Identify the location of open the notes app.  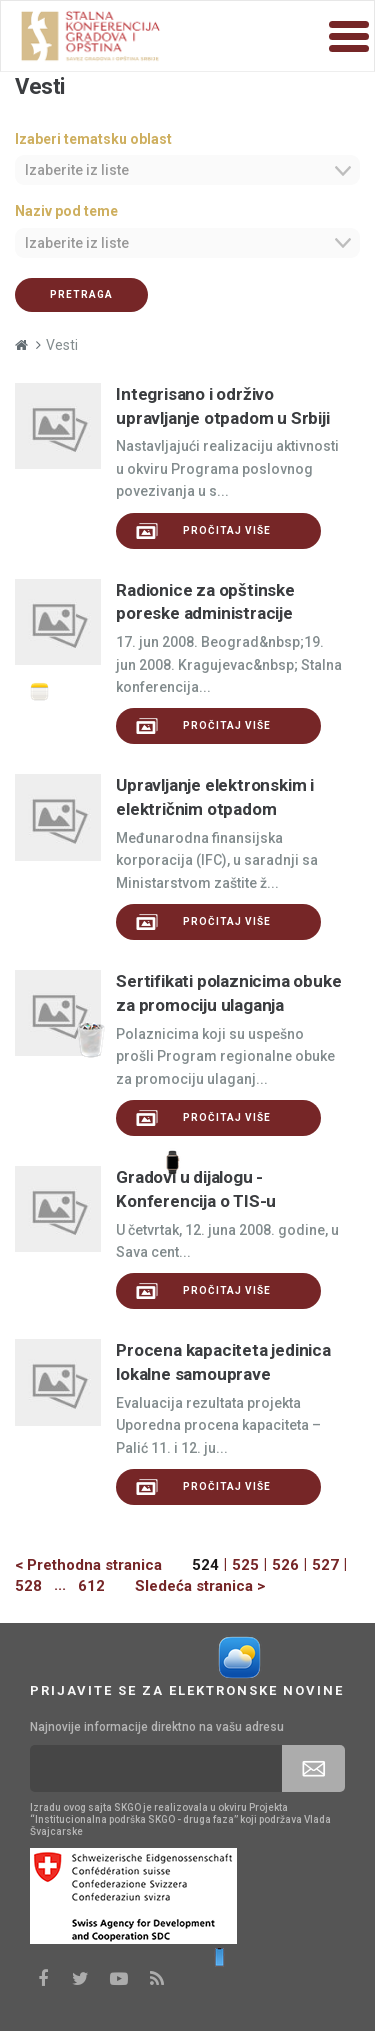
(39, 691).